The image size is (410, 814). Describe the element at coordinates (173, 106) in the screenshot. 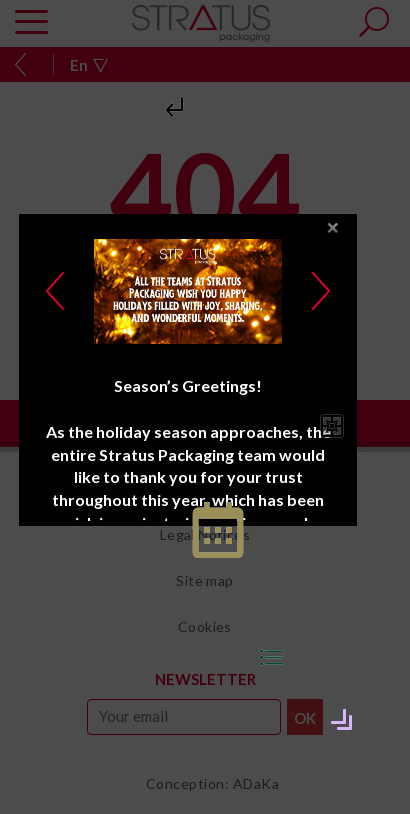

I see `navigate back to parent directory` at that location.